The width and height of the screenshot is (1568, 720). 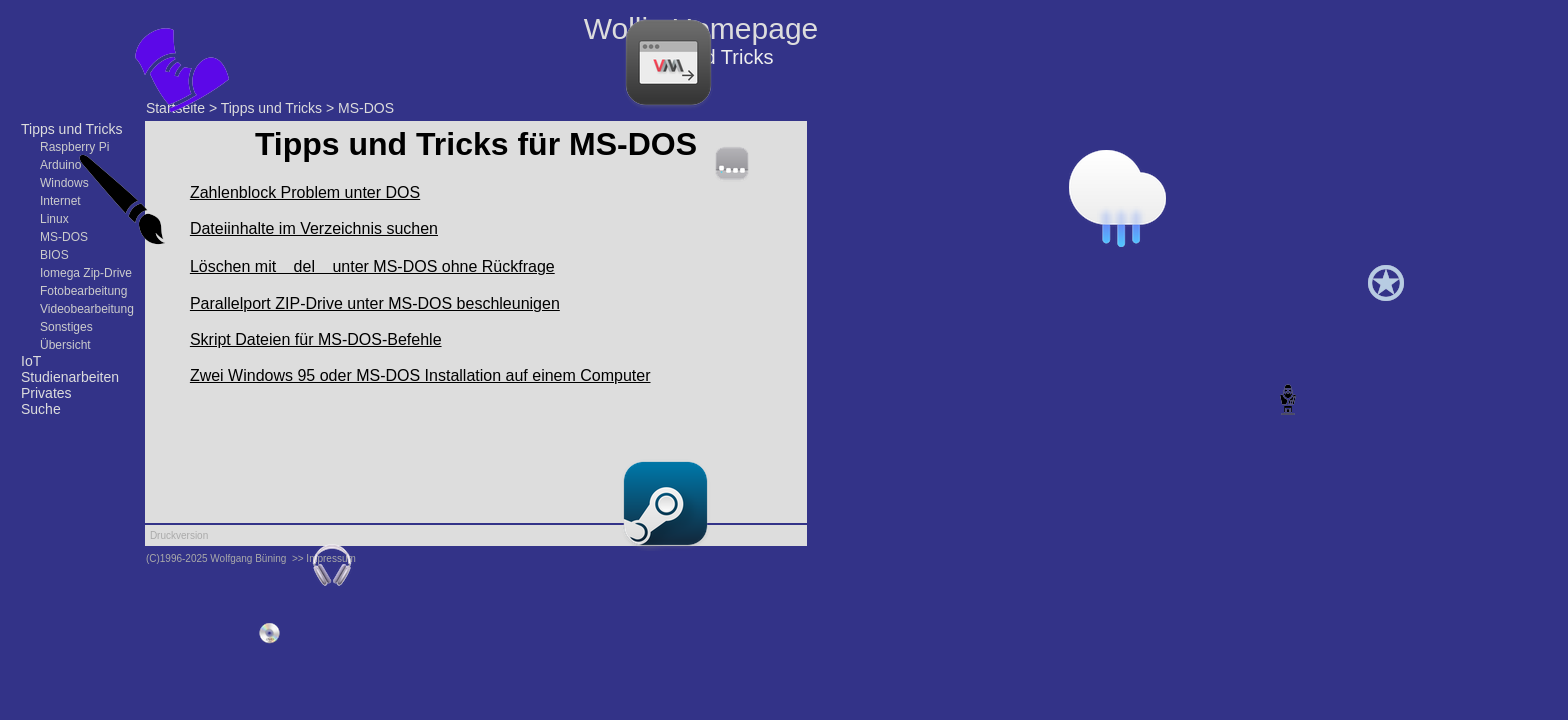 I want to click on access virtual machine migration settings, so click(x=668, y=62).